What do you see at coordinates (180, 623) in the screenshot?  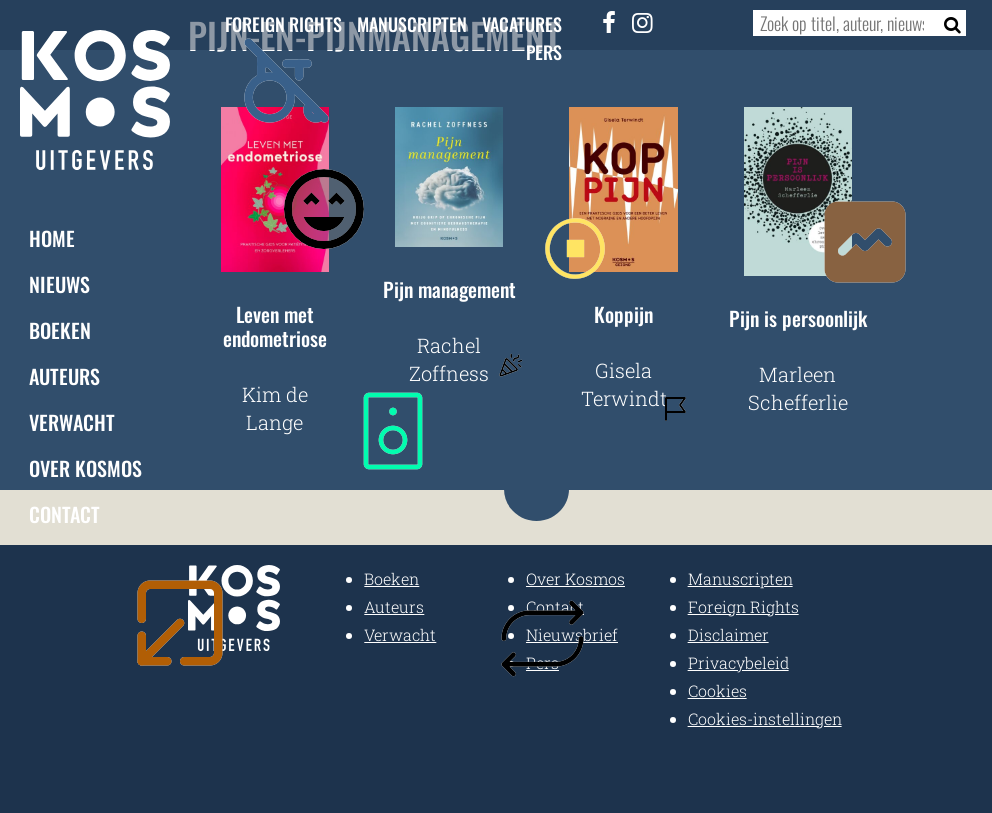 I see `move content outside the current container` at bounding box center [180, 623].